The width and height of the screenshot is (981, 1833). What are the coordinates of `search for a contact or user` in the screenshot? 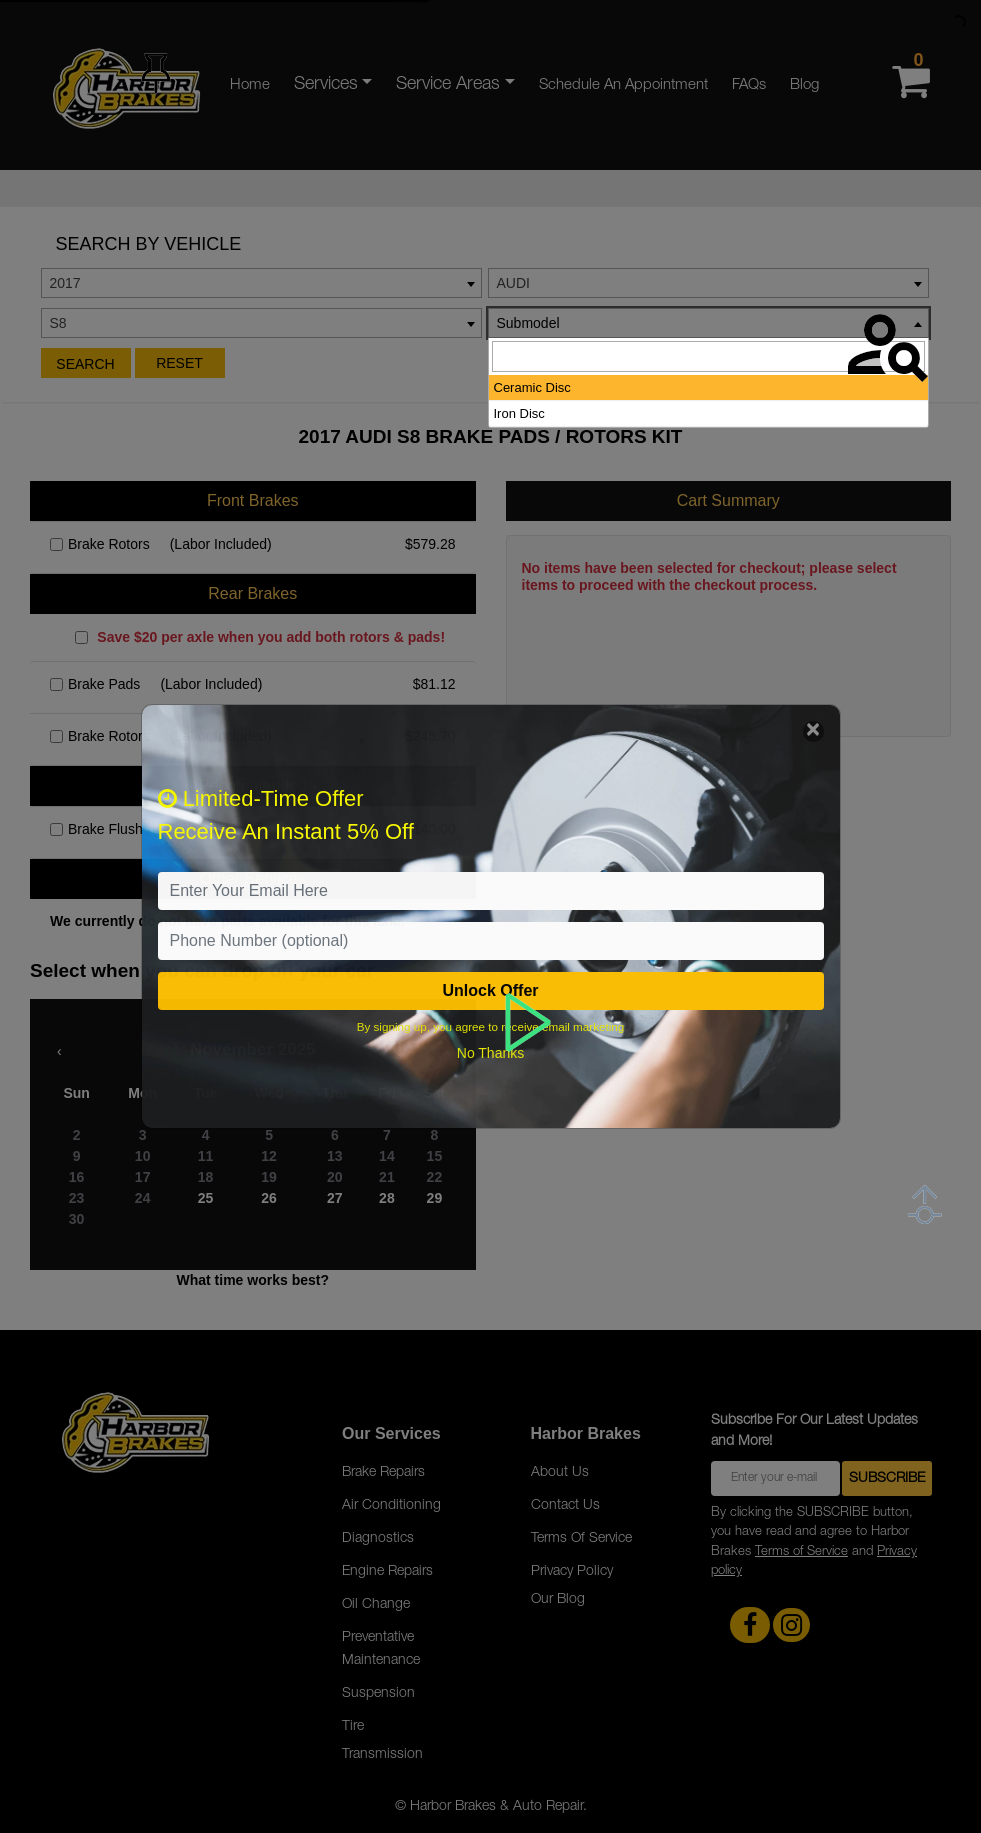 It's located at (888, 342).